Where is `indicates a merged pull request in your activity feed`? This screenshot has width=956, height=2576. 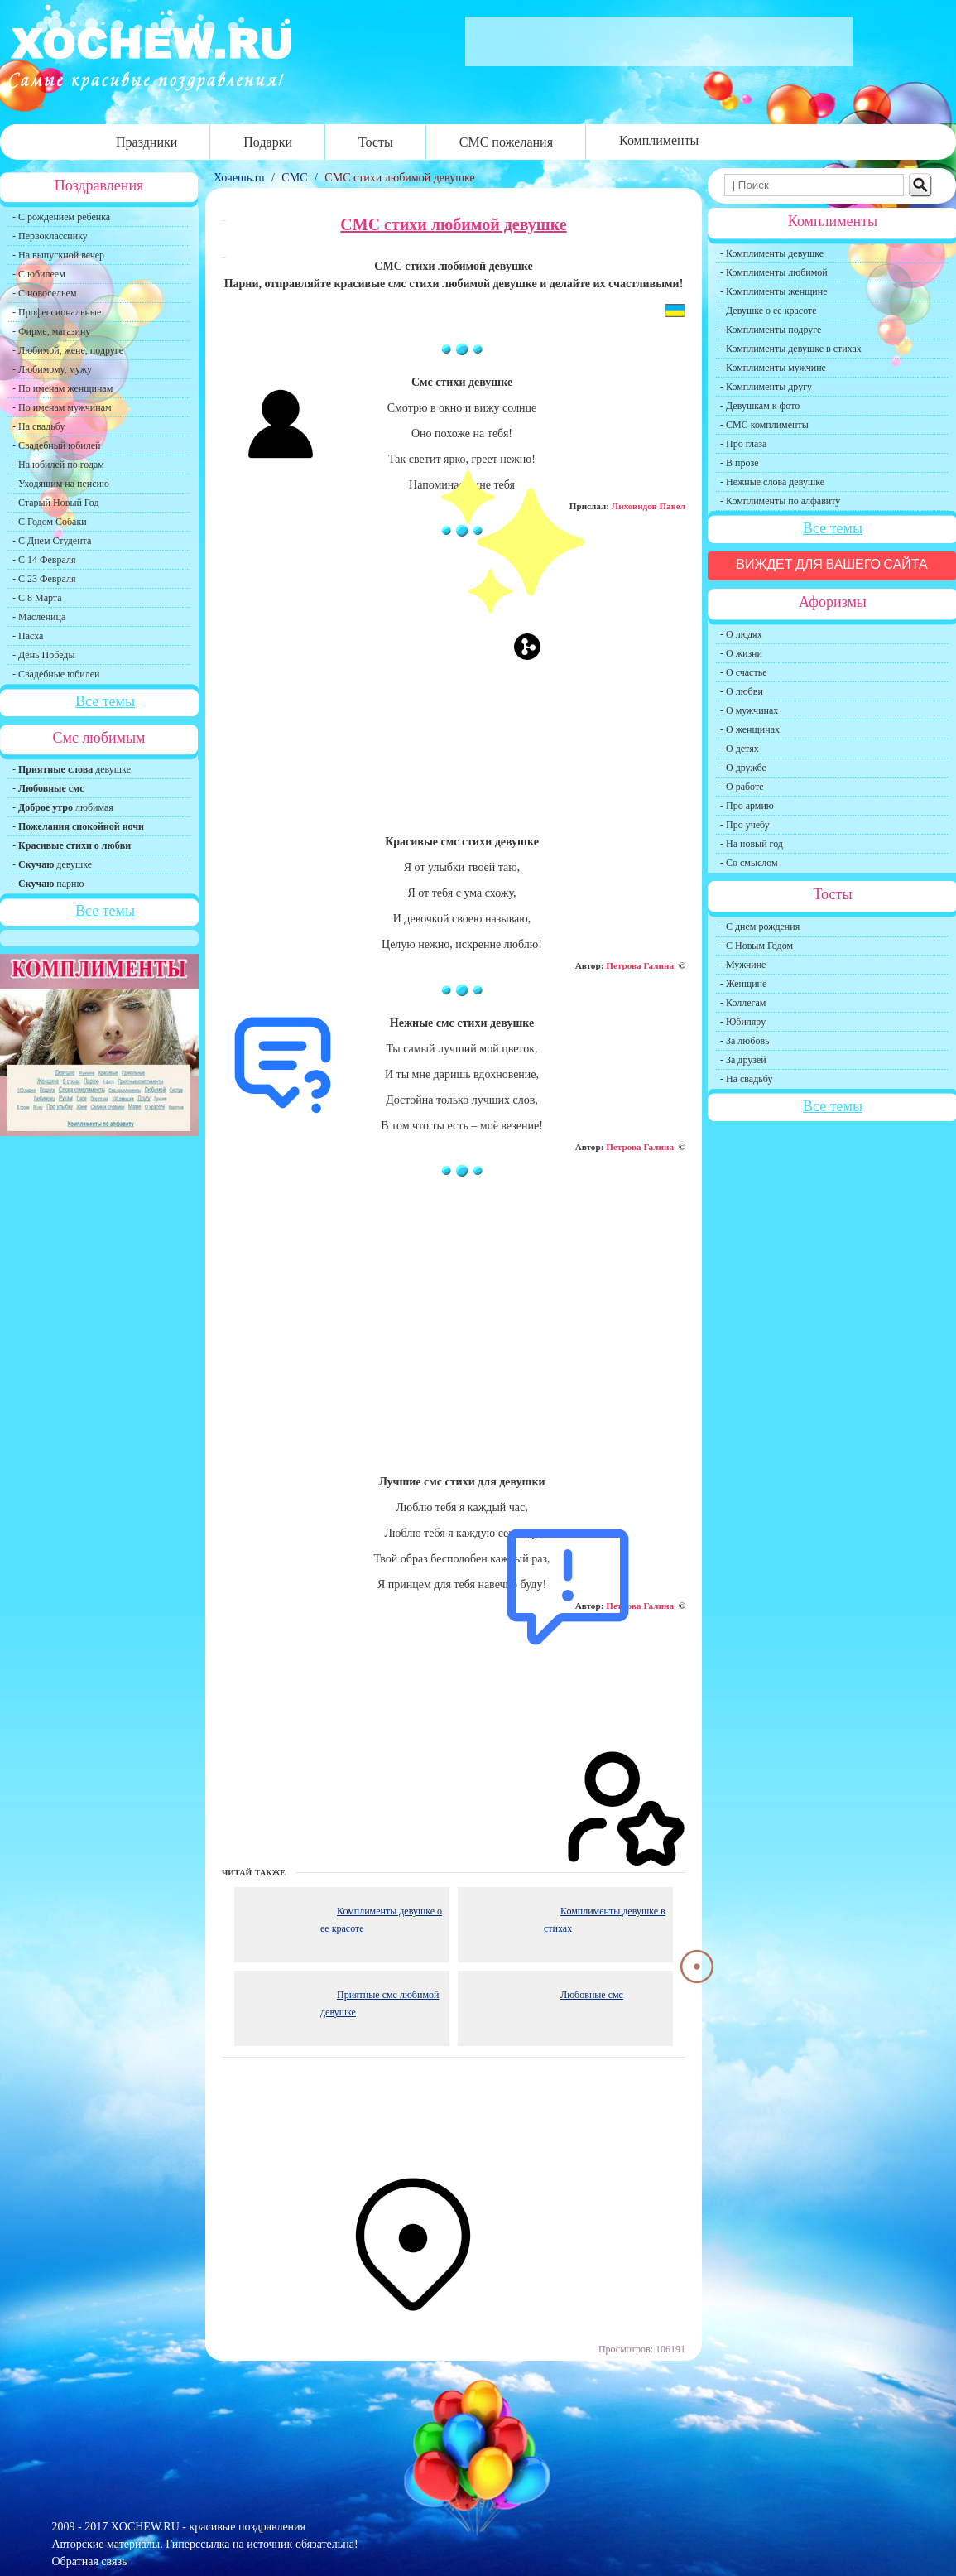
indicates a merged pull request in your activity feed is located at coordinates (527, 647).